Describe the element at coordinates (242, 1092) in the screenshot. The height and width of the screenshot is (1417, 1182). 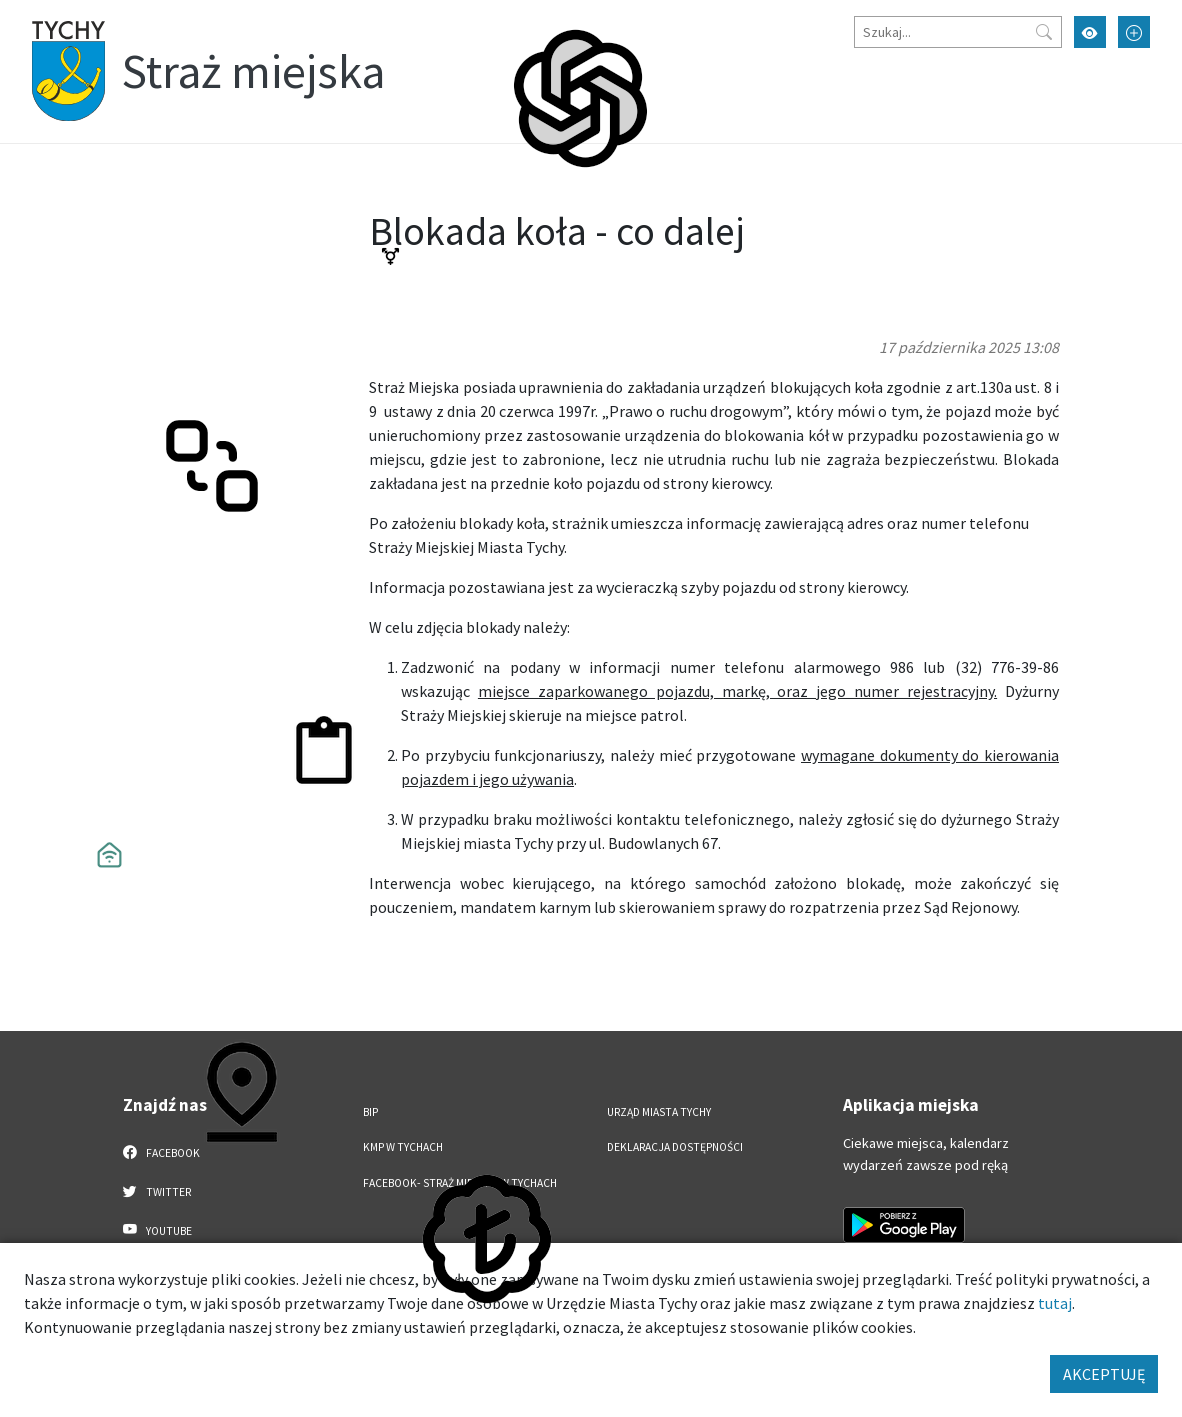
I see `drop a pin on the map` at that location.